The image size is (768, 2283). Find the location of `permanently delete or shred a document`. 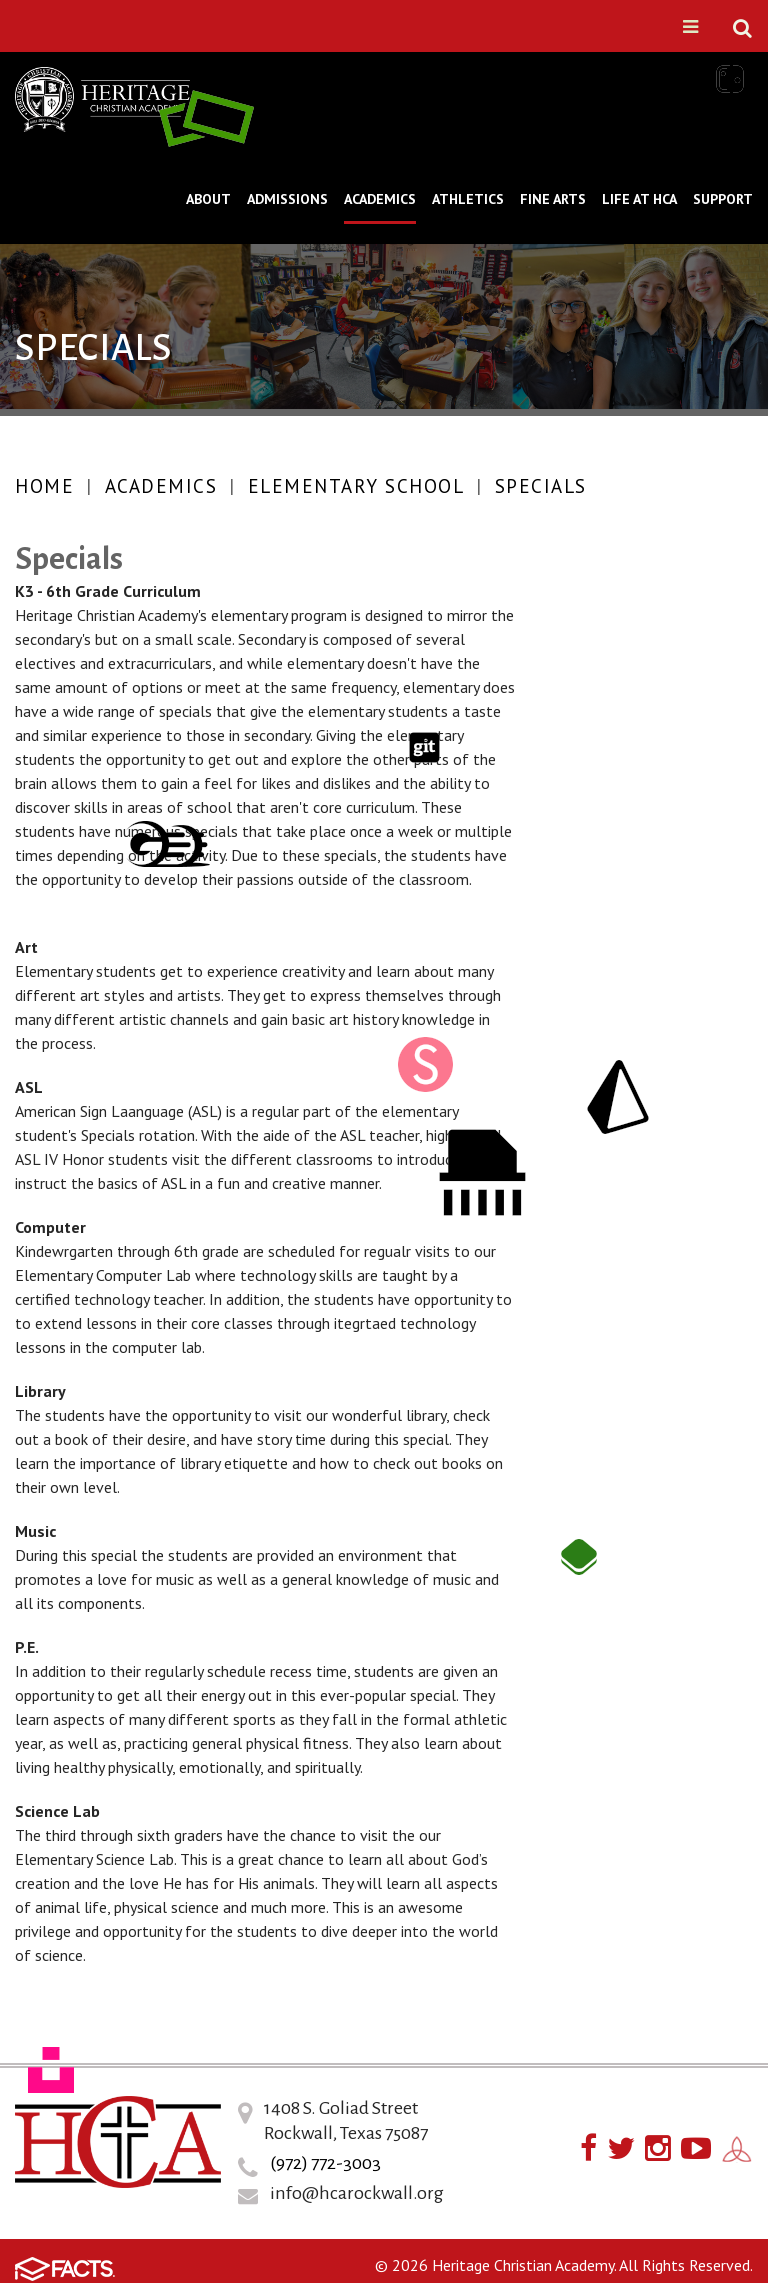

permanently delete or shred a document is located at coordinates (482, 1172).